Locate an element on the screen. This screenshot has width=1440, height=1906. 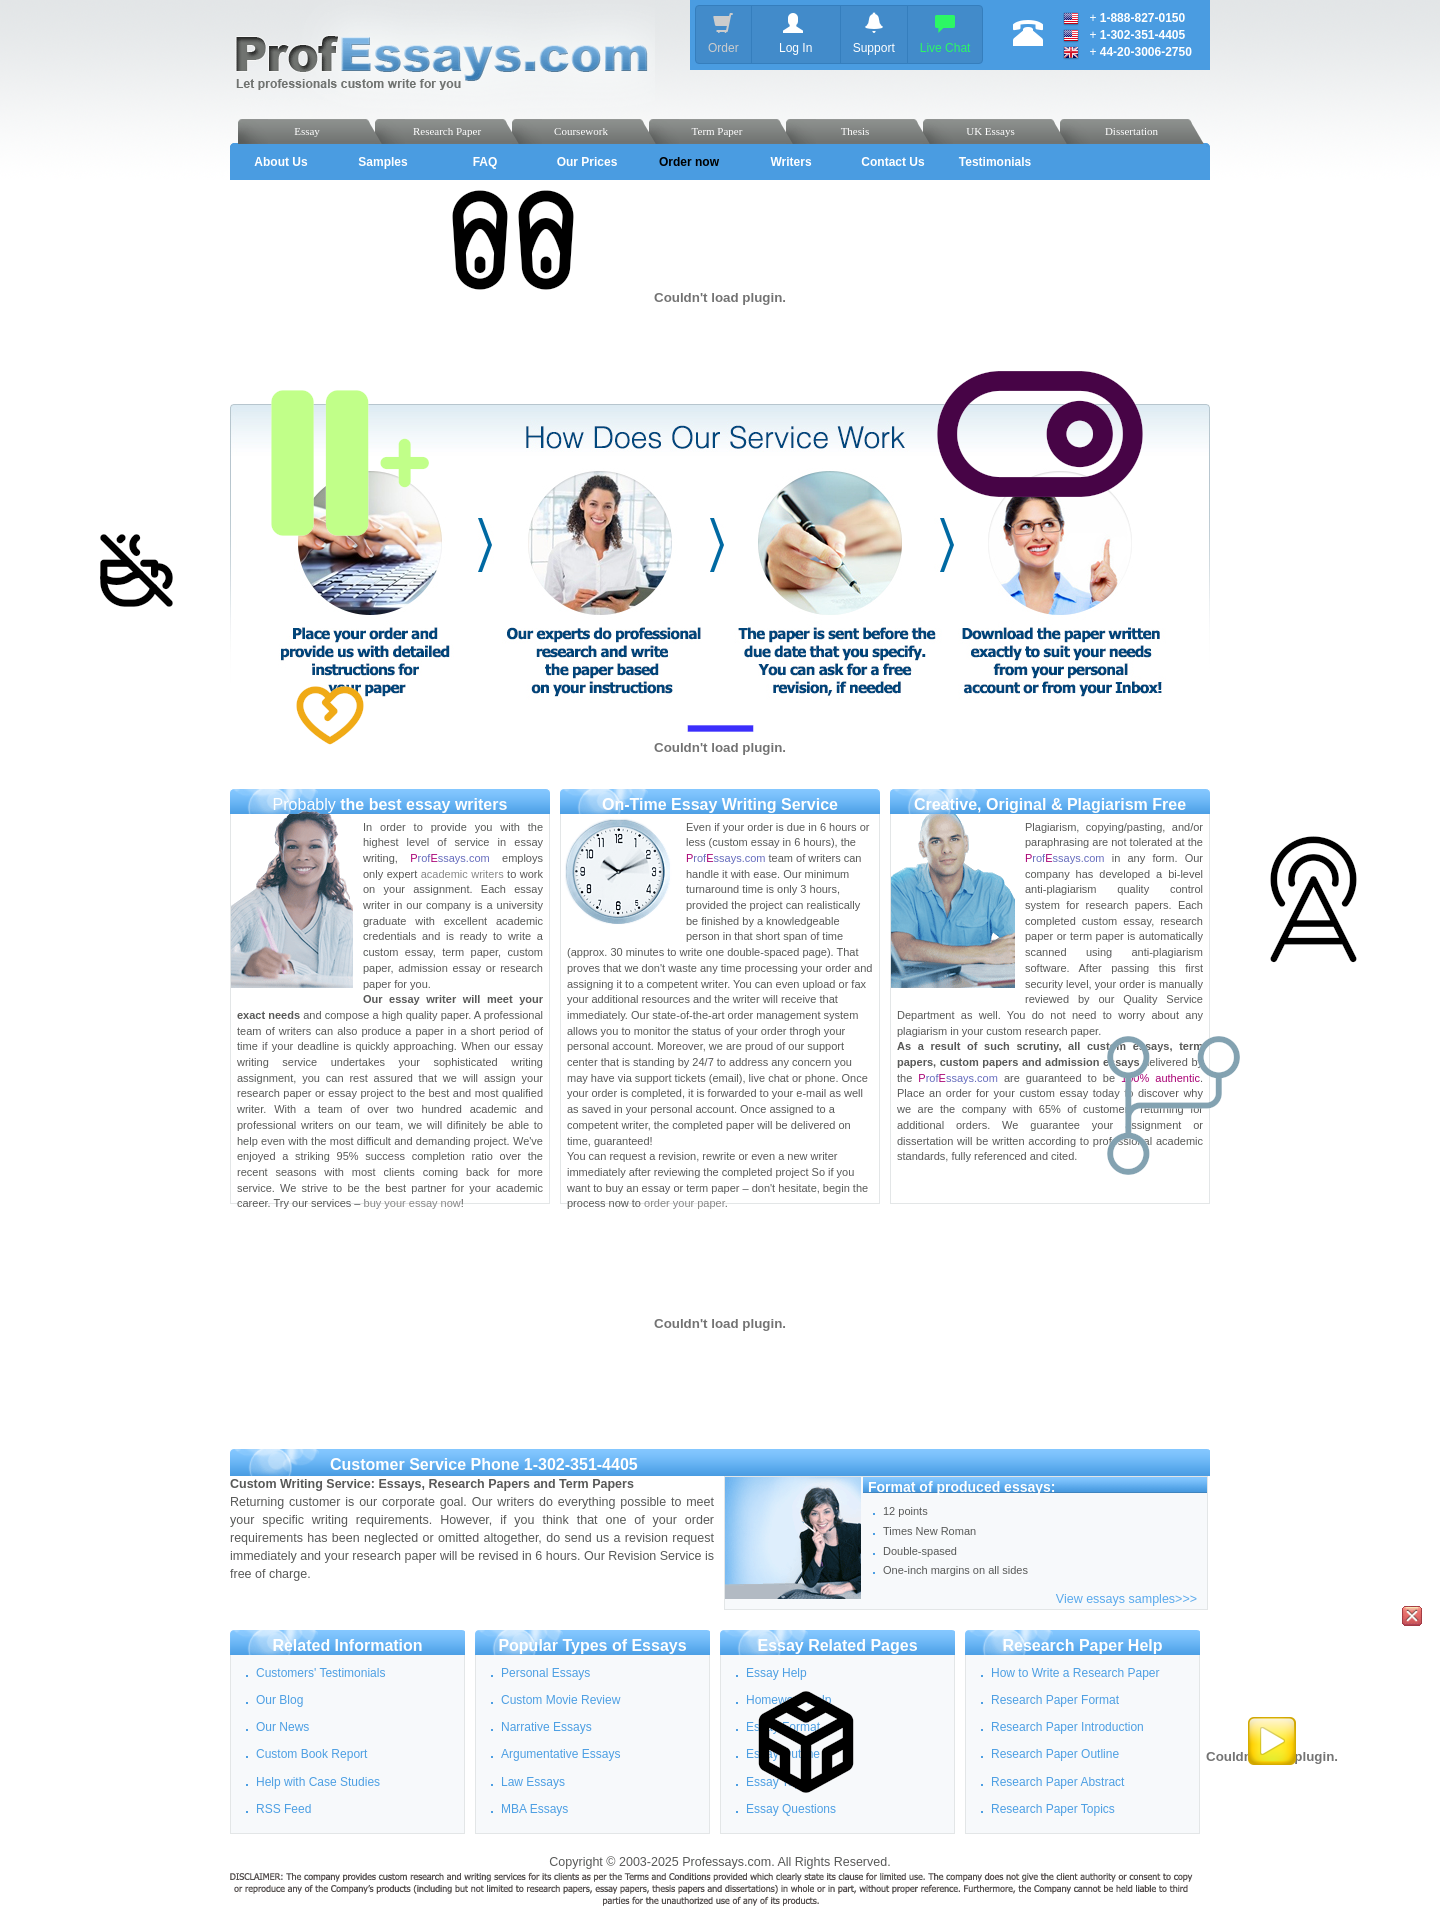
indicates a broken heart or heartbreak status is located at coordinates (330, 713).